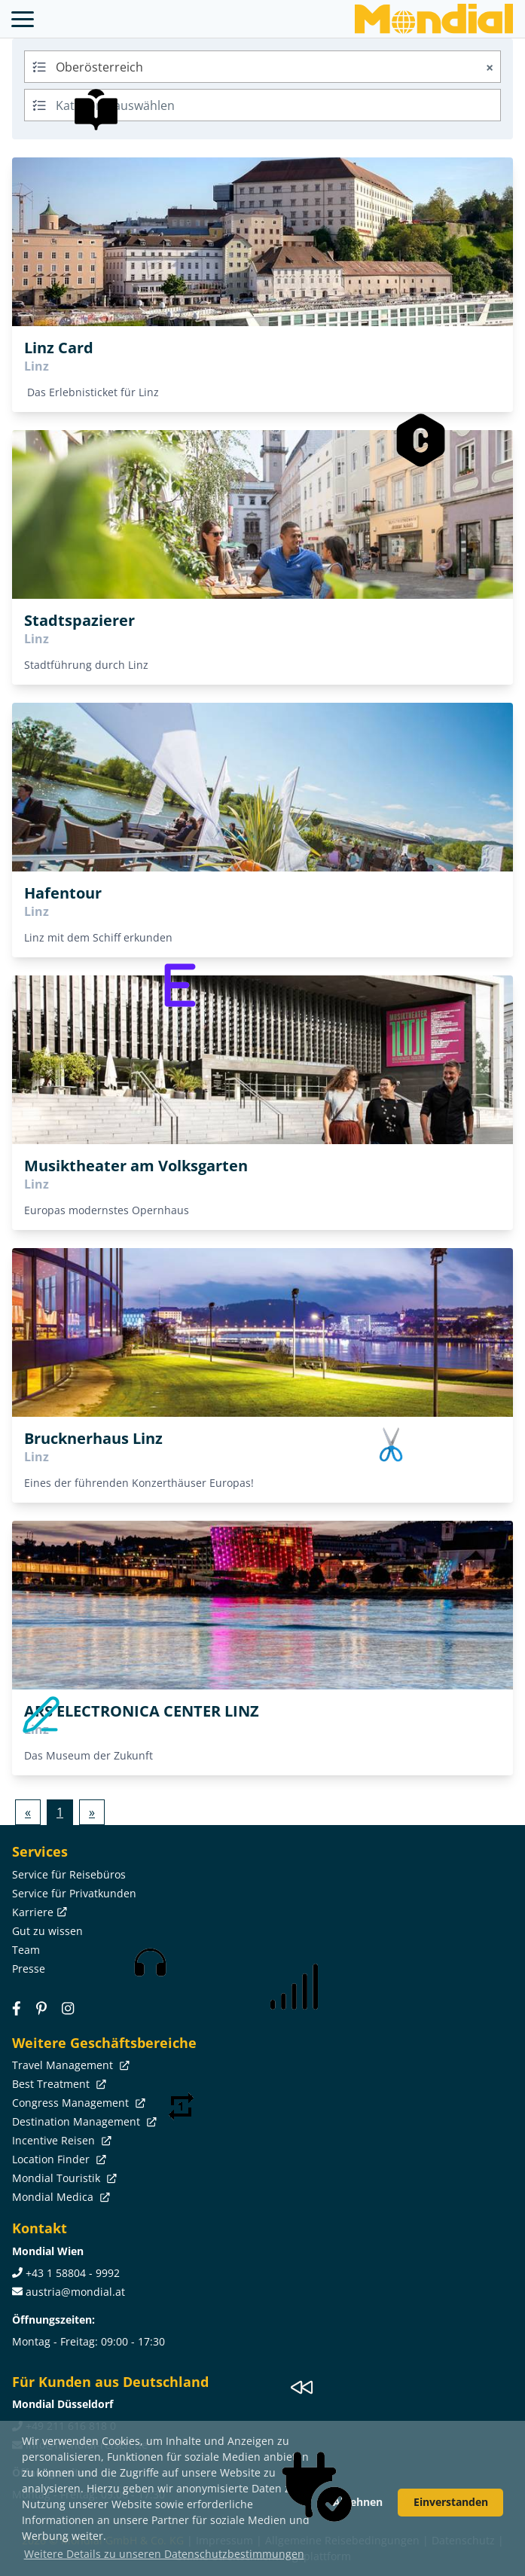 This screenshot has height=2576, width=525. I want to click on the letter "e" icon, typically used for alphabetical indexing or text formatting, so click(180, 985).